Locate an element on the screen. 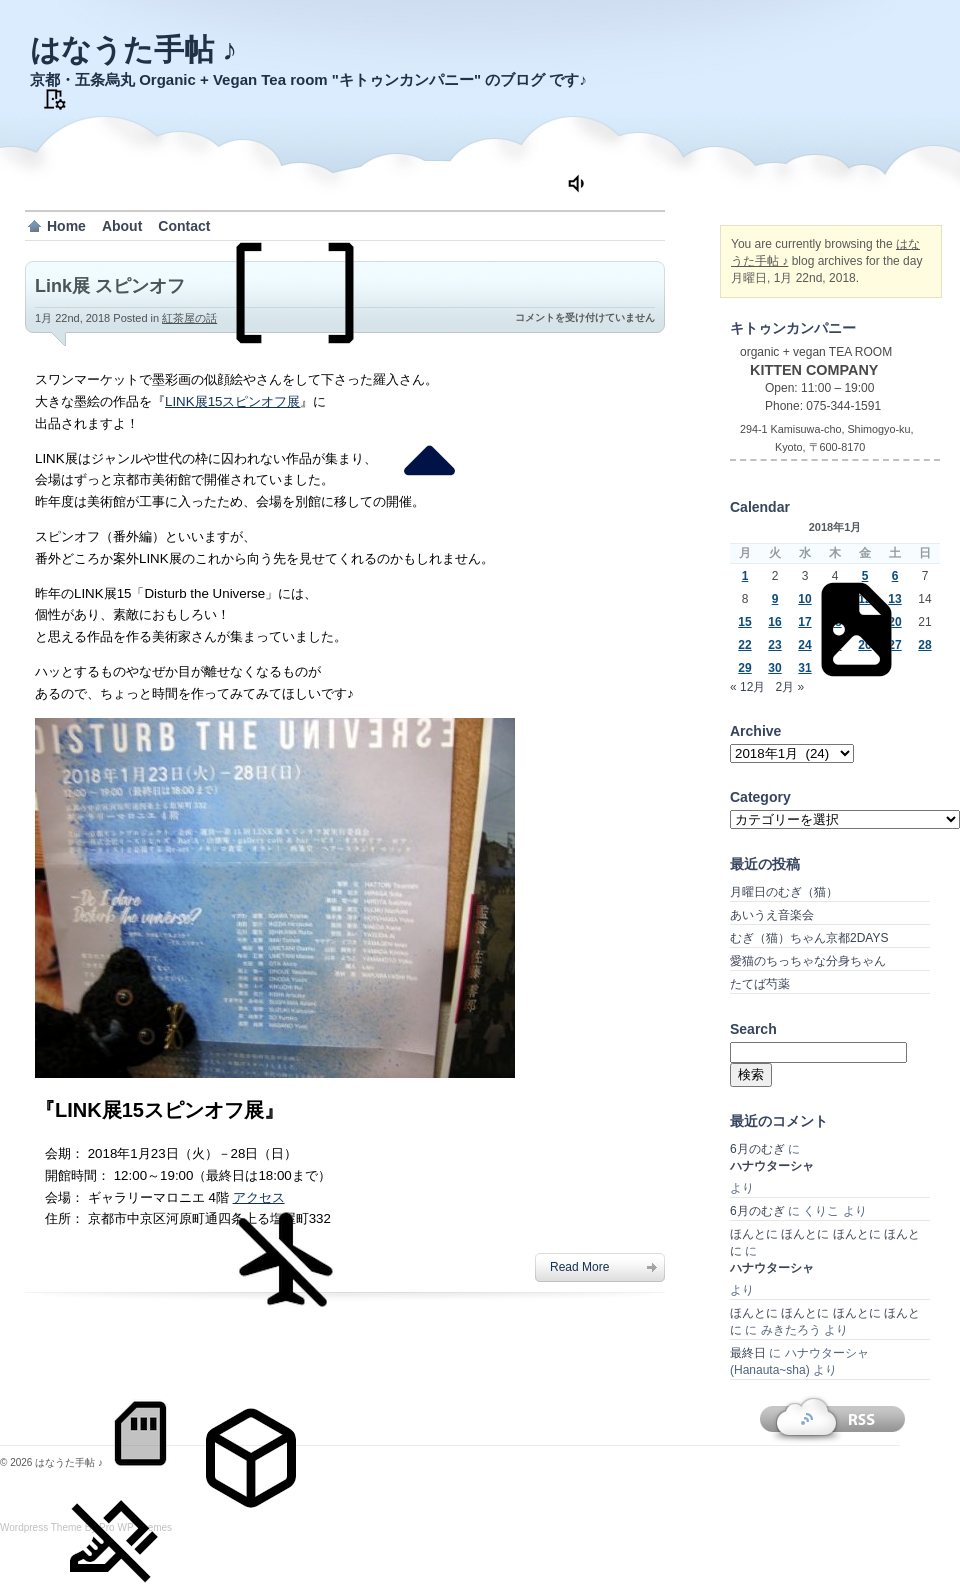  view image file is located at coordinates (856, 629).